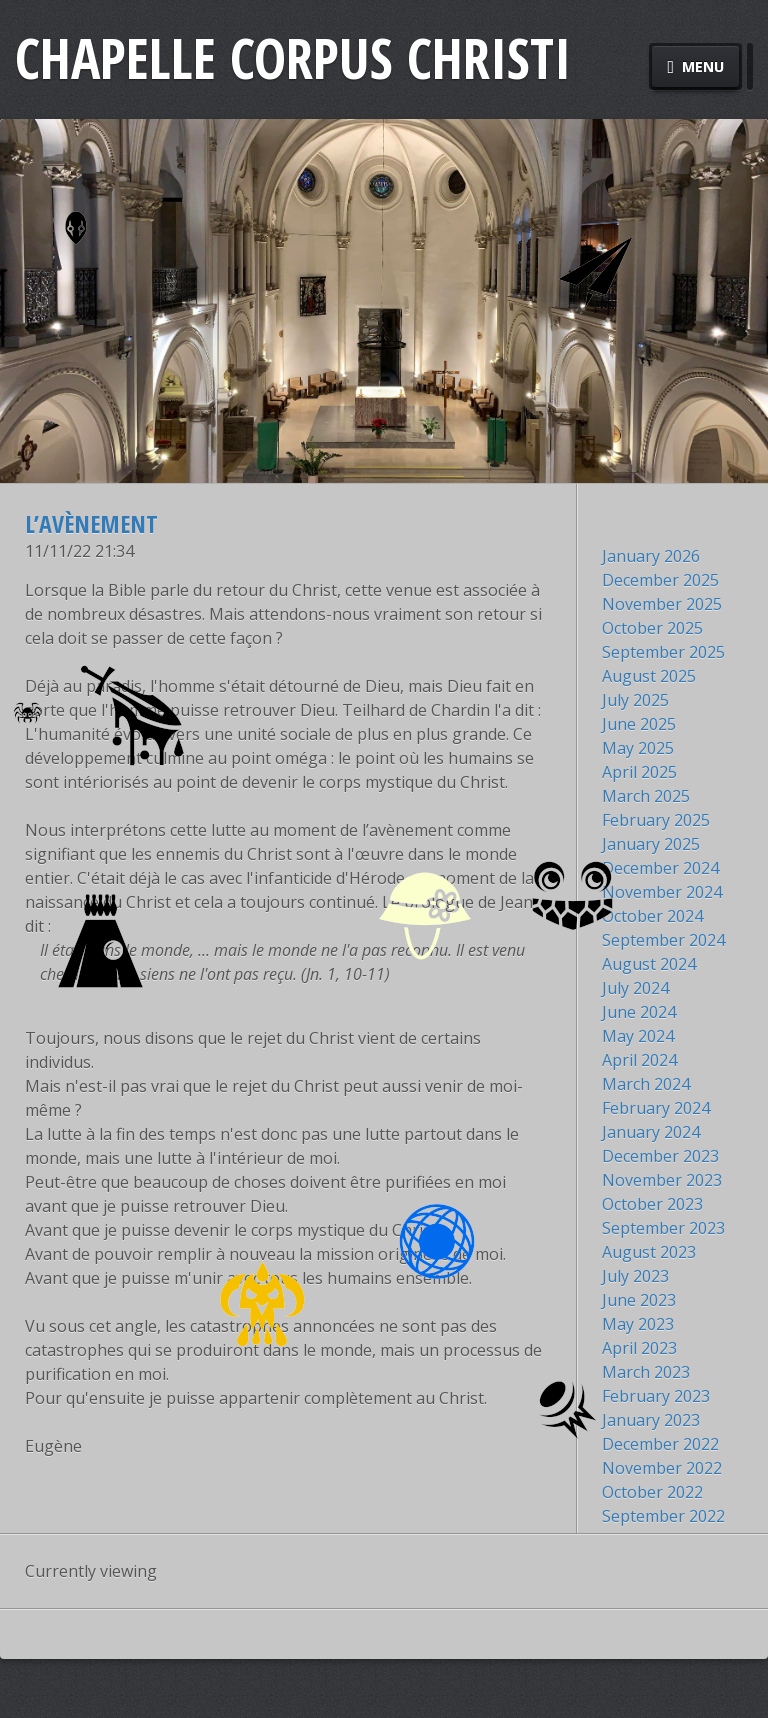 The width and height of the screenshot is (768, 1718). I want to click on indicates bug or pest-related content in a game, so click(27, 713).